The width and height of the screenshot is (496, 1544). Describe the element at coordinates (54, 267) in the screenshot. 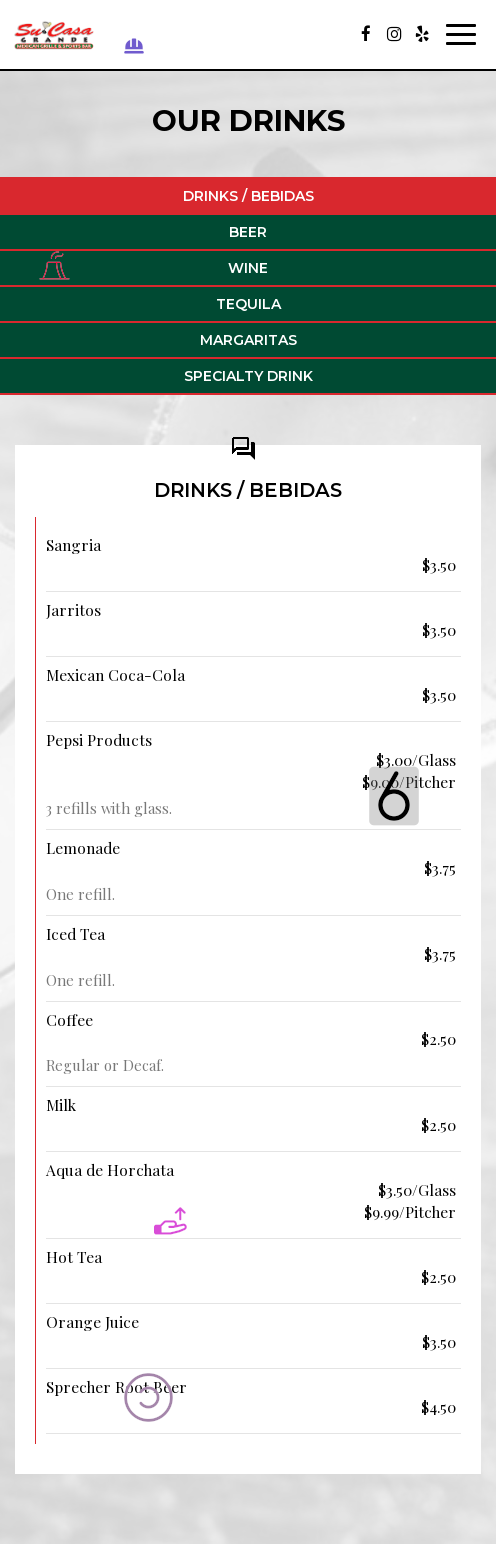

I see `indicates nuclear power or energy facility` at that location.